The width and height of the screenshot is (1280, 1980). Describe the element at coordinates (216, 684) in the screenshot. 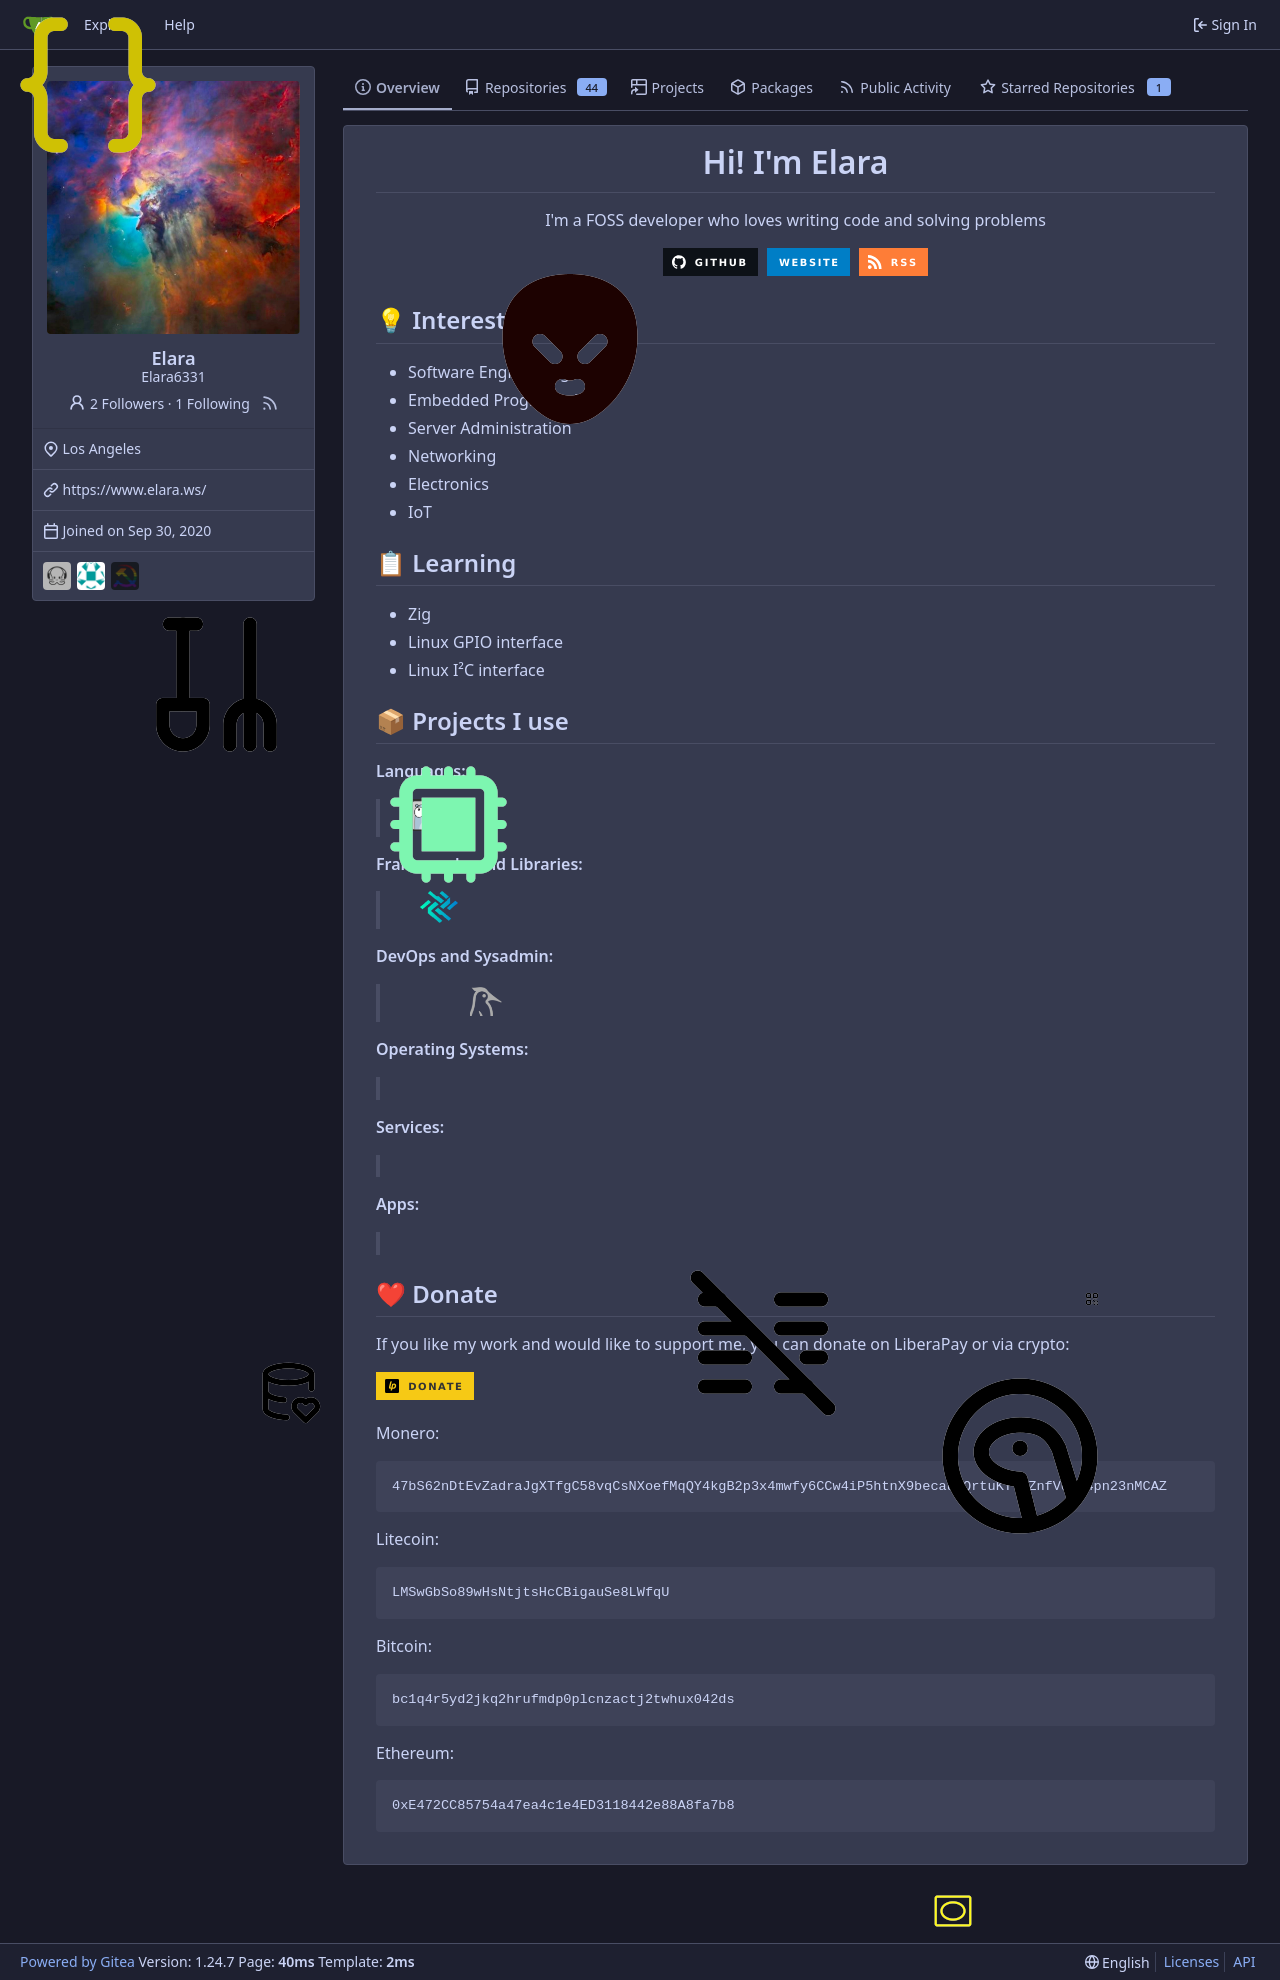

I see `access gardening or landscaping tools` at that location.